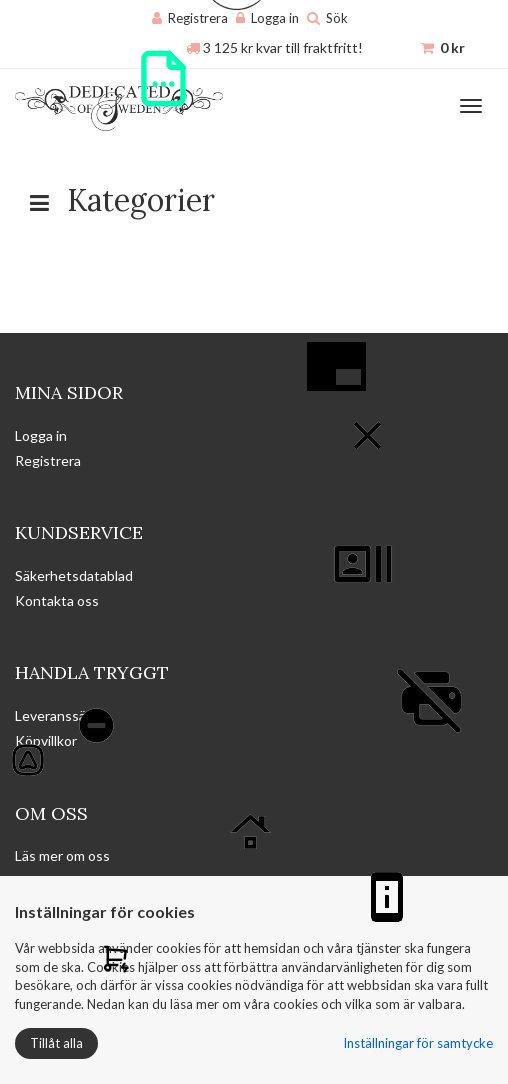 This screenshot has height=1084, width=508. Describe the element at coordinates (431, 698) in the screenshot. I see `printing is currently unavailable` at that location.